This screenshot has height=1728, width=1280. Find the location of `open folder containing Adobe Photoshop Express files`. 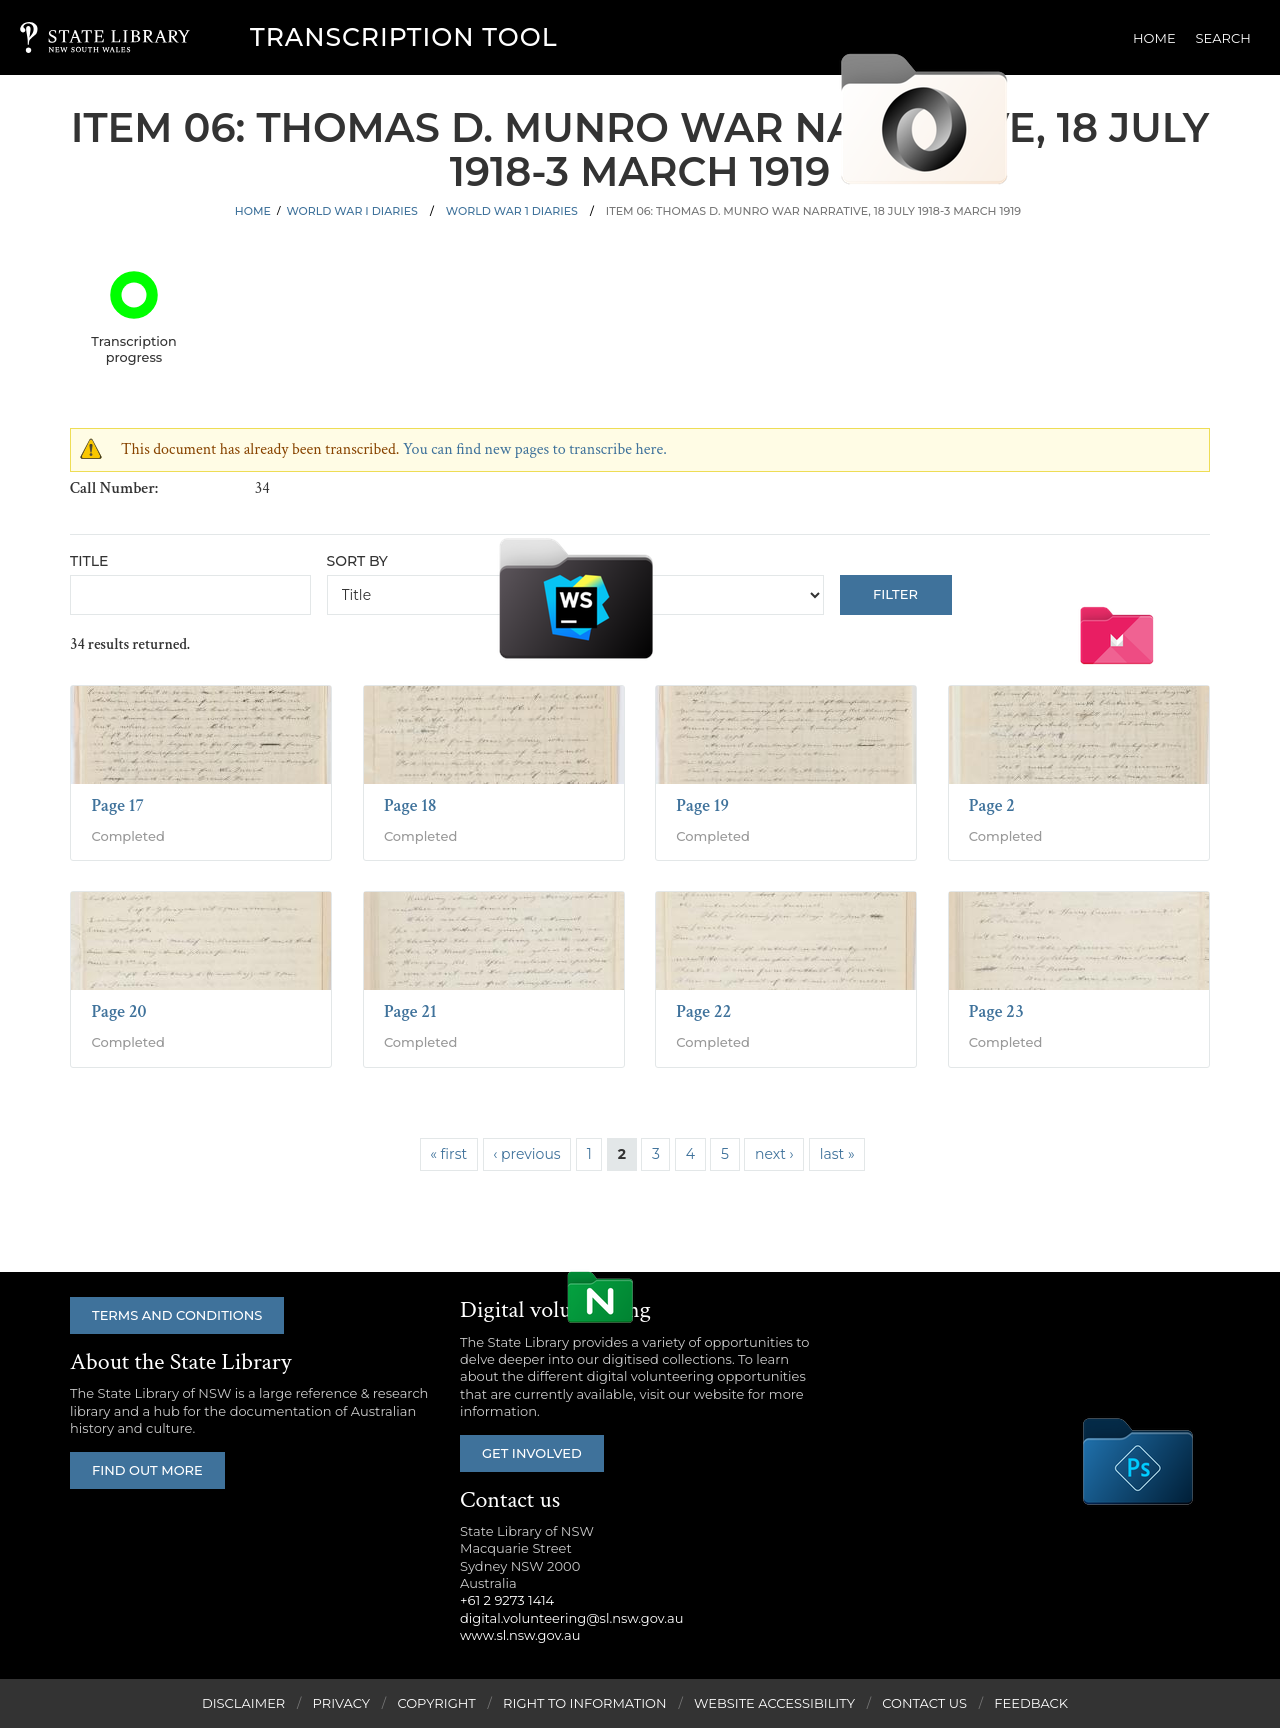

open folder containing Adobe Photoshop Express files is located at coordinates (1137, 1464).